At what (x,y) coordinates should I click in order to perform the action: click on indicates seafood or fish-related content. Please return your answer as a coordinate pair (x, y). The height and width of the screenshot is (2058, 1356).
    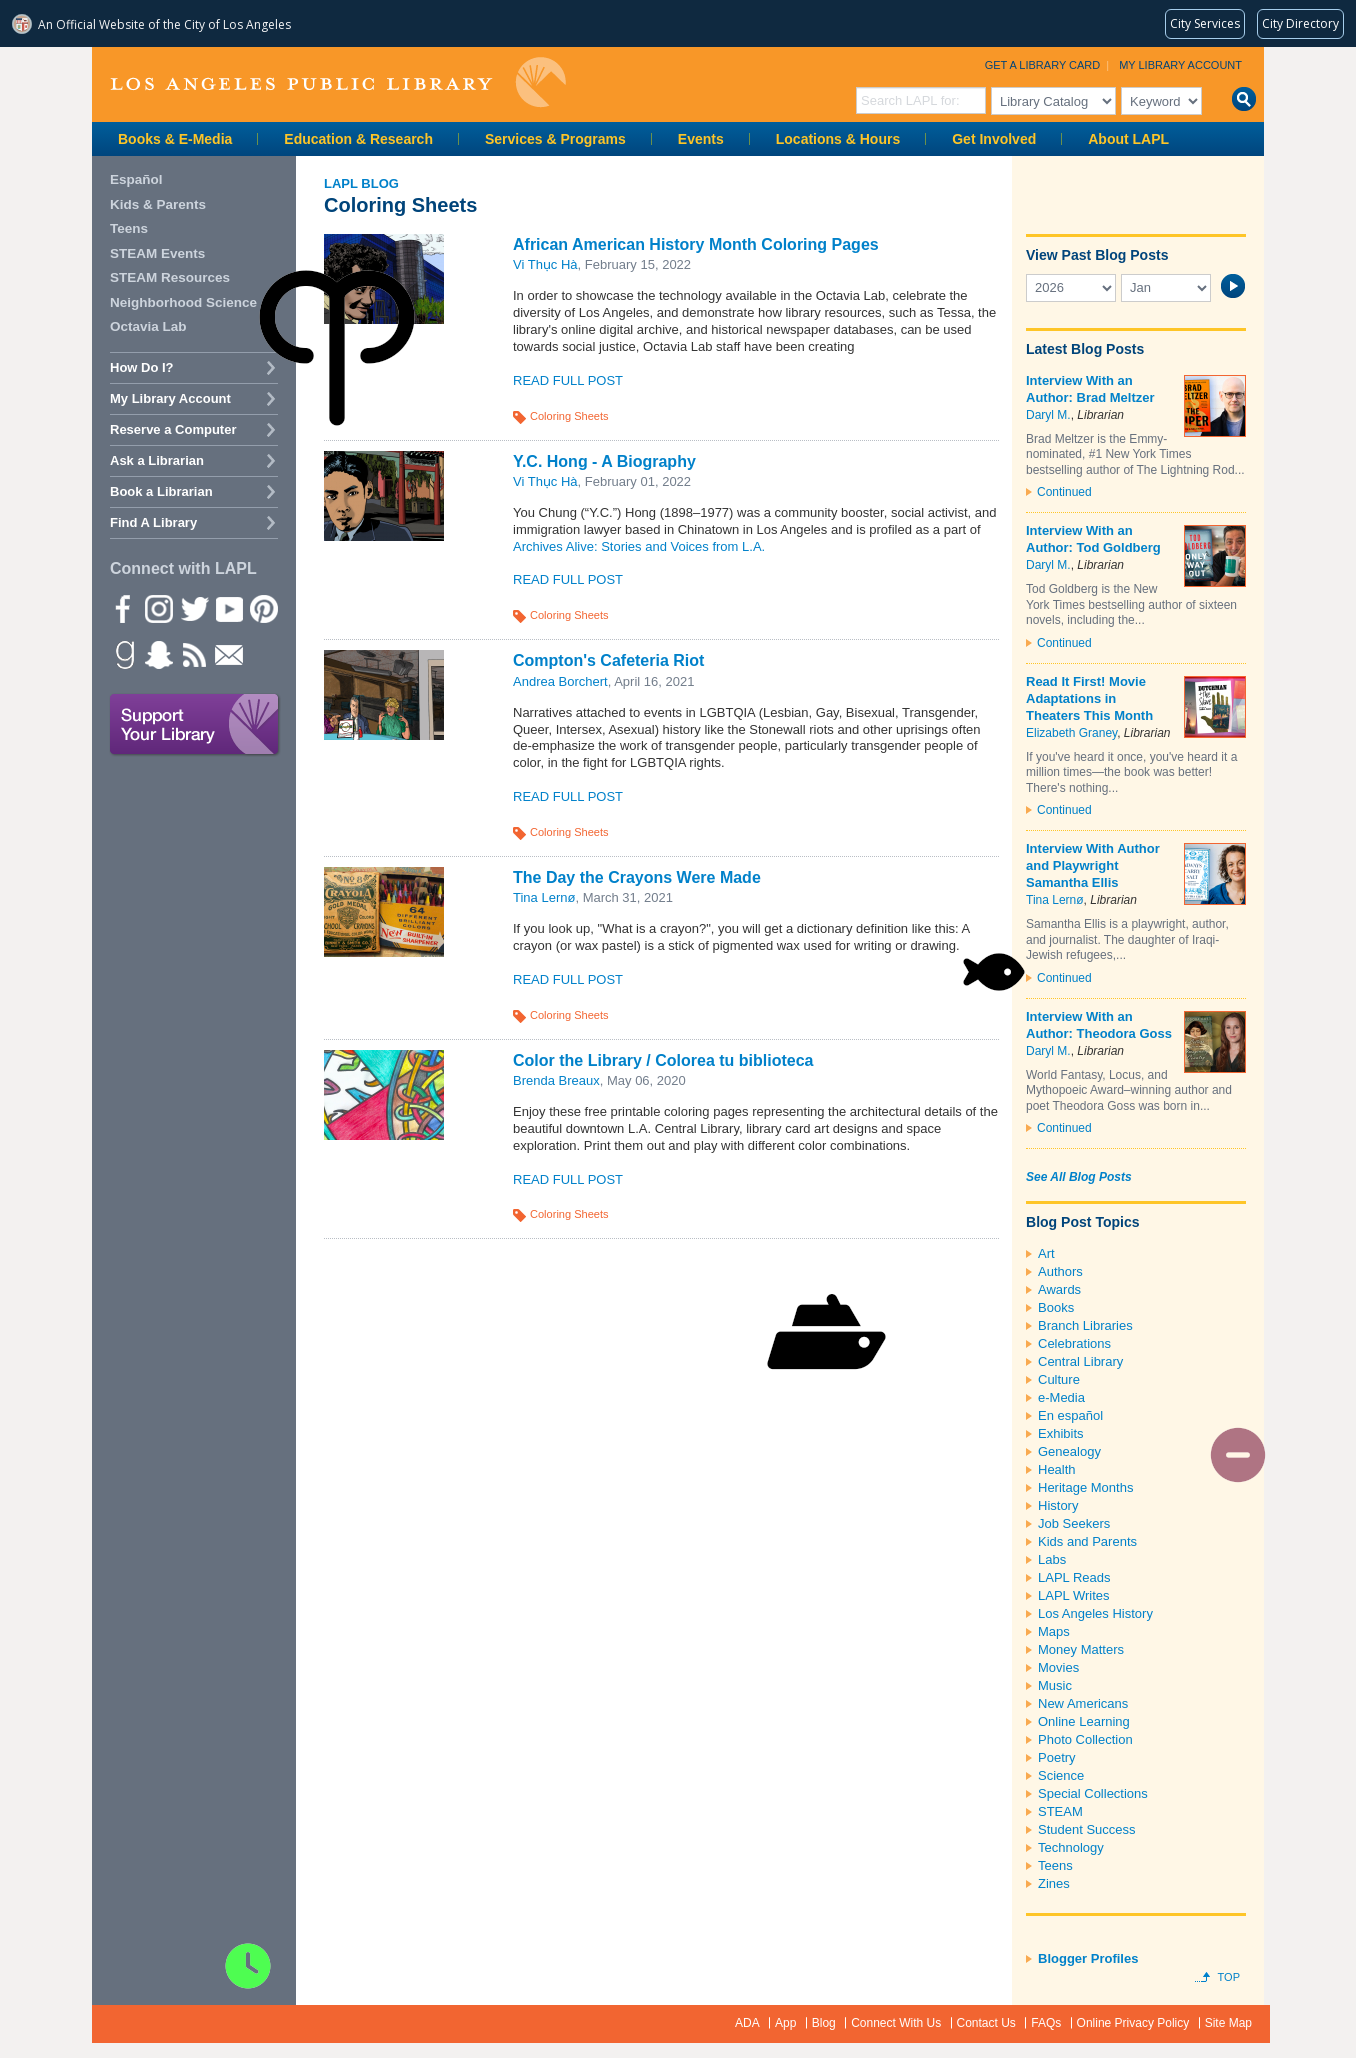
    Looking at the image, I should click on (994, 972).